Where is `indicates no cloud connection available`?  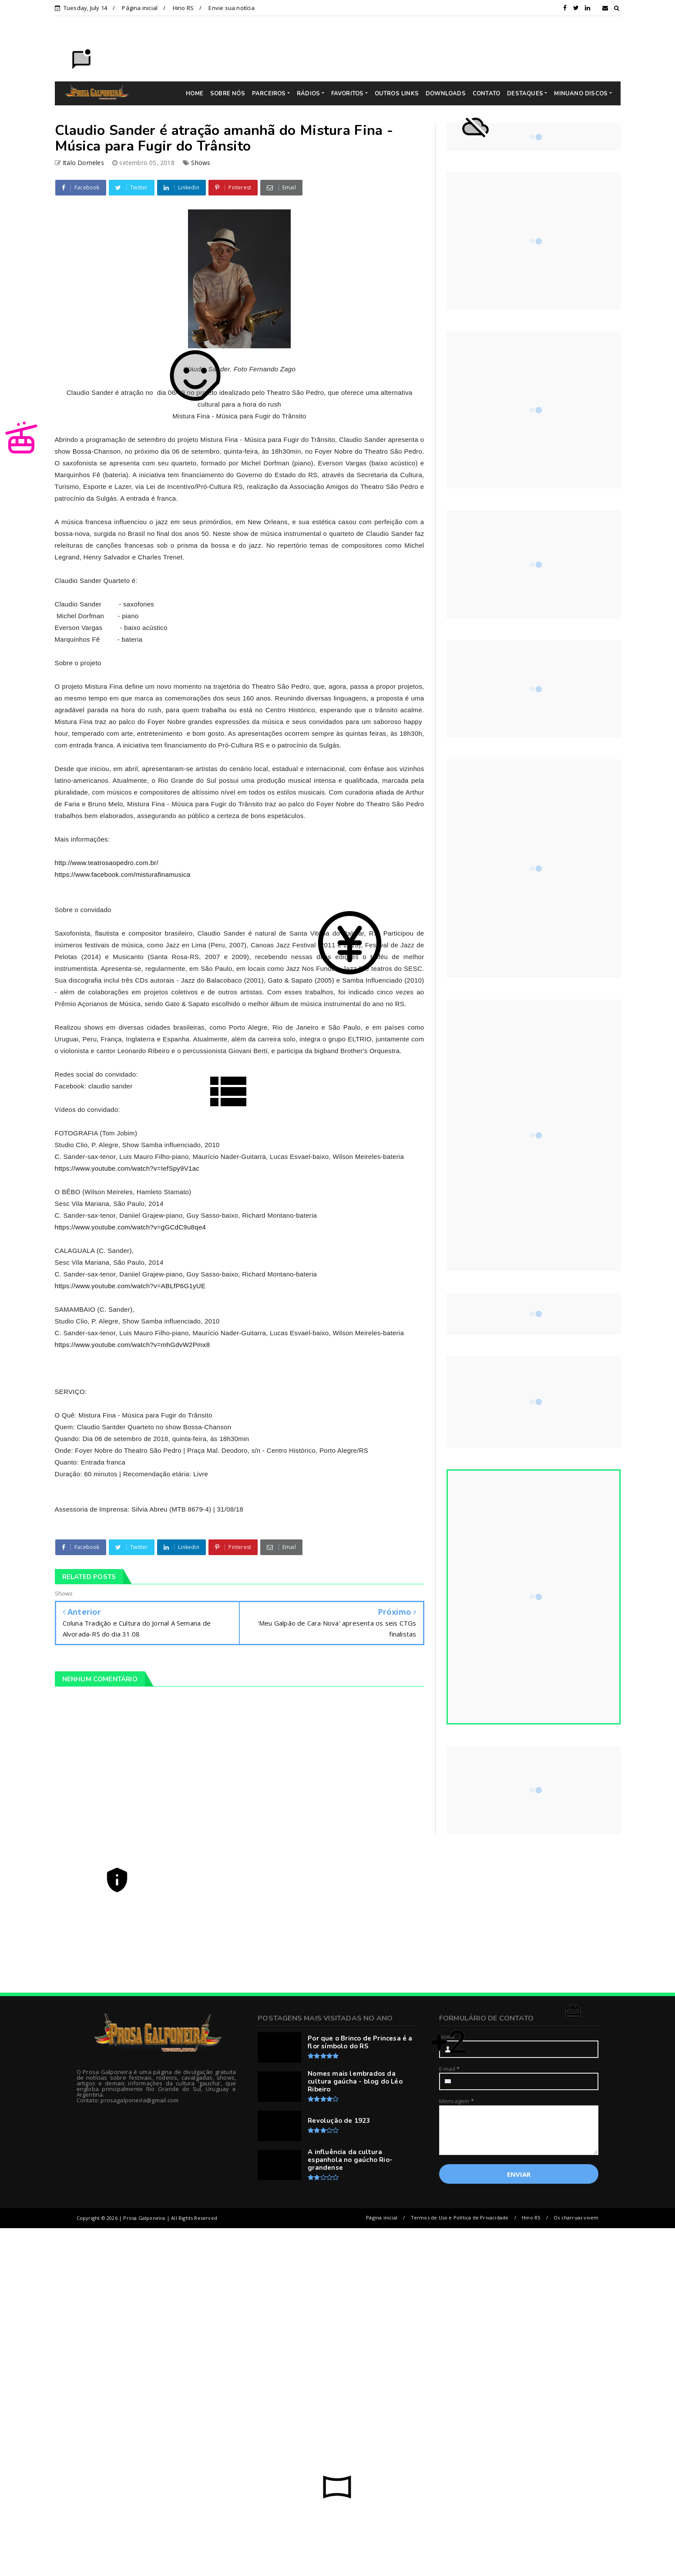 indicates no cloud connection available is located at coordinates (475, 126).